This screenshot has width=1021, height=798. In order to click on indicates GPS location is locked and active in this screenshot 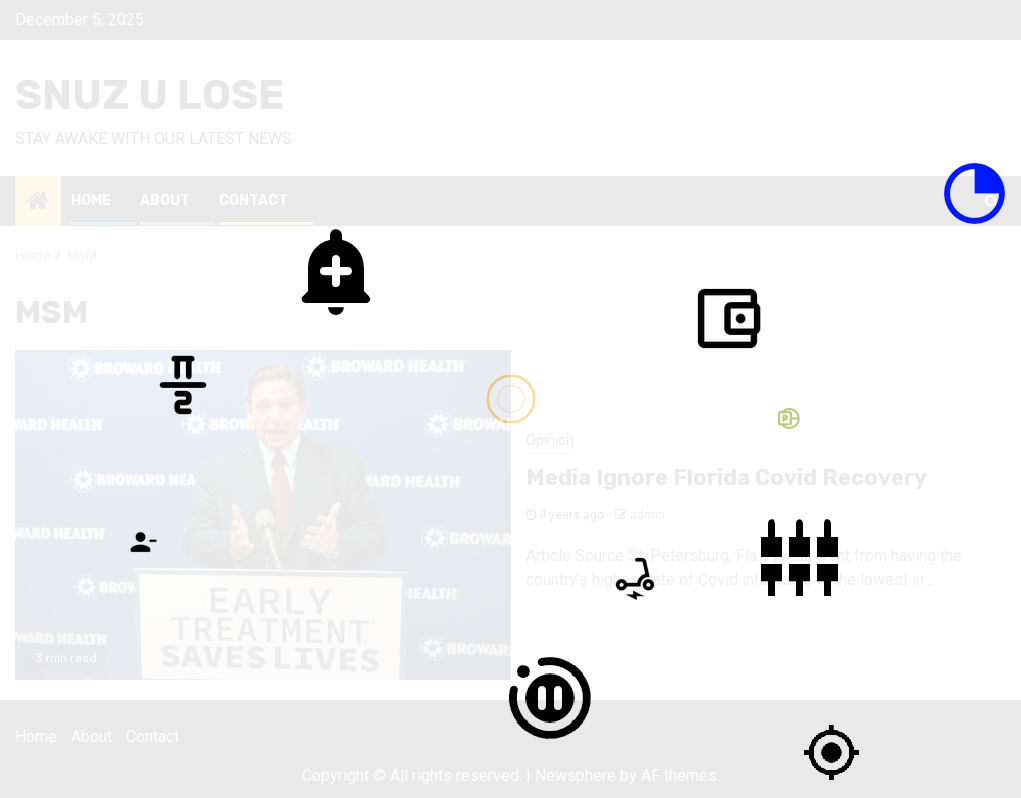, I will do `click(831, 752)`.